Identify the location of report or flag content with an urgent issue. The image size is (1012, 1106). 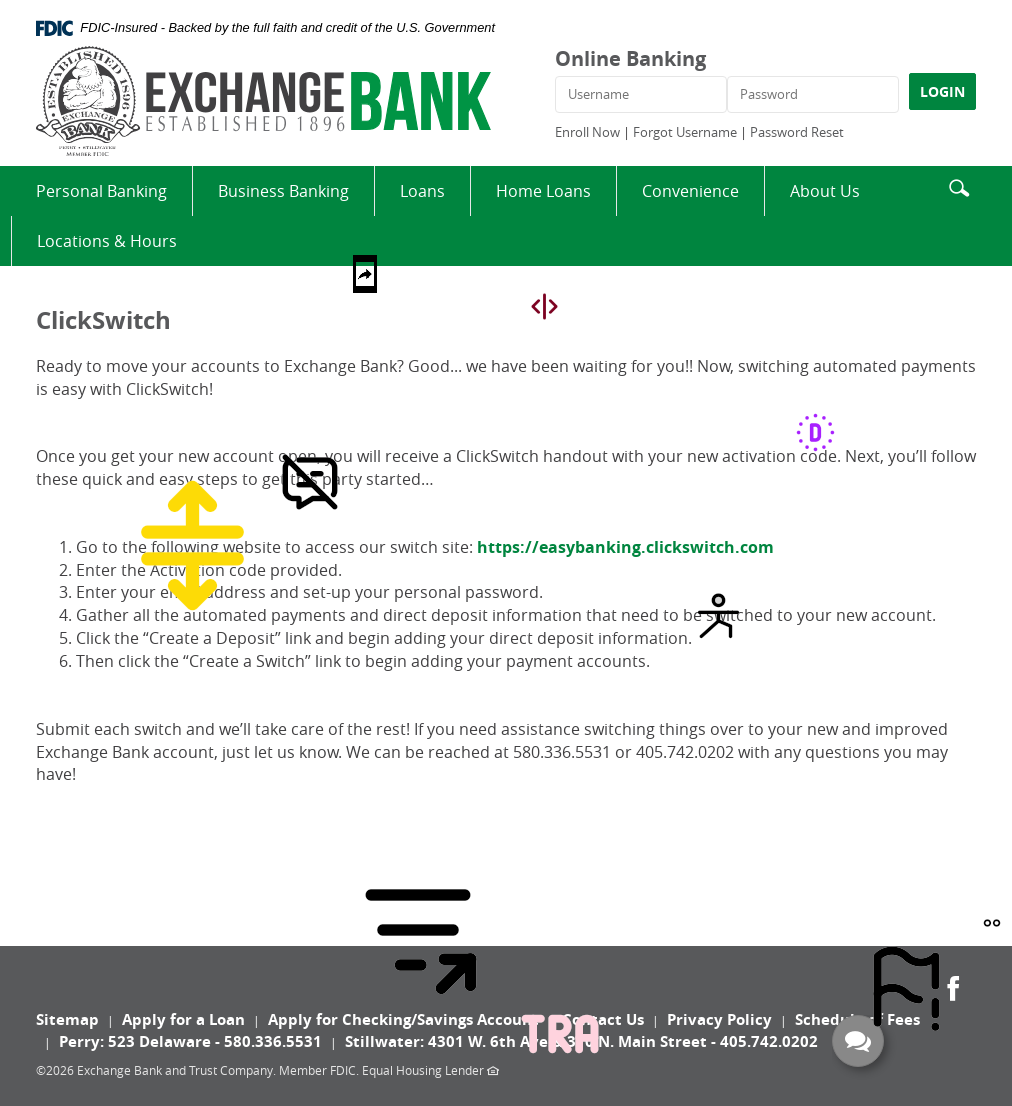
(906, 985).